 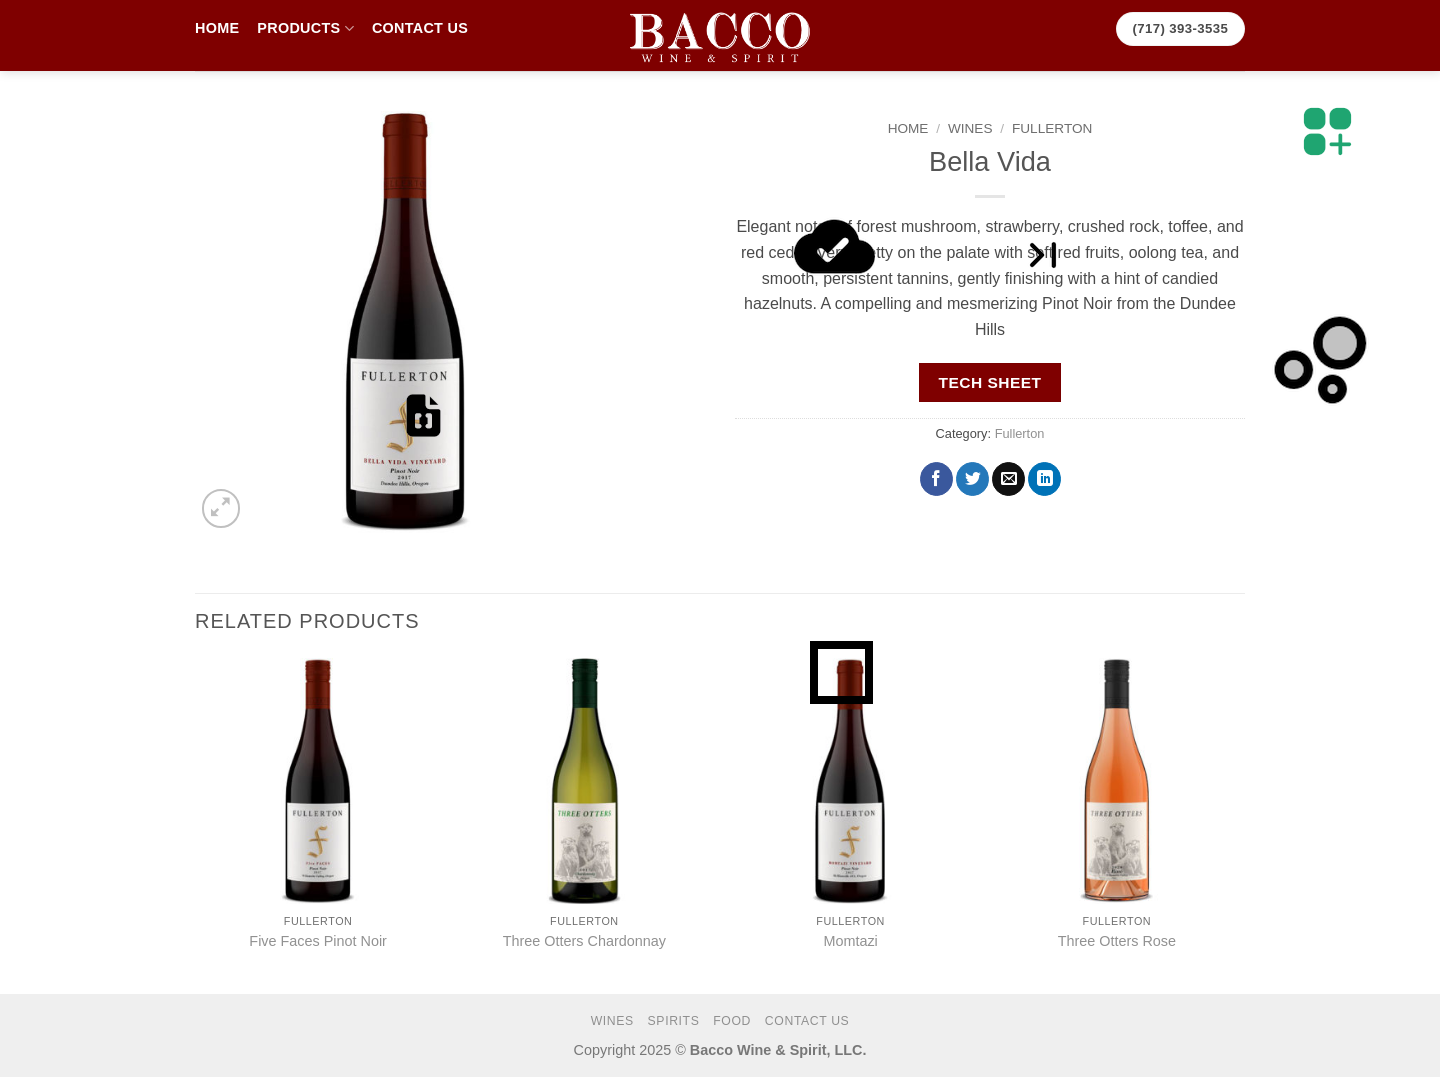 What do you see at coordinates (423, 415) in the screenshot?
I see `view source code file` at bounding box center [423, 415].